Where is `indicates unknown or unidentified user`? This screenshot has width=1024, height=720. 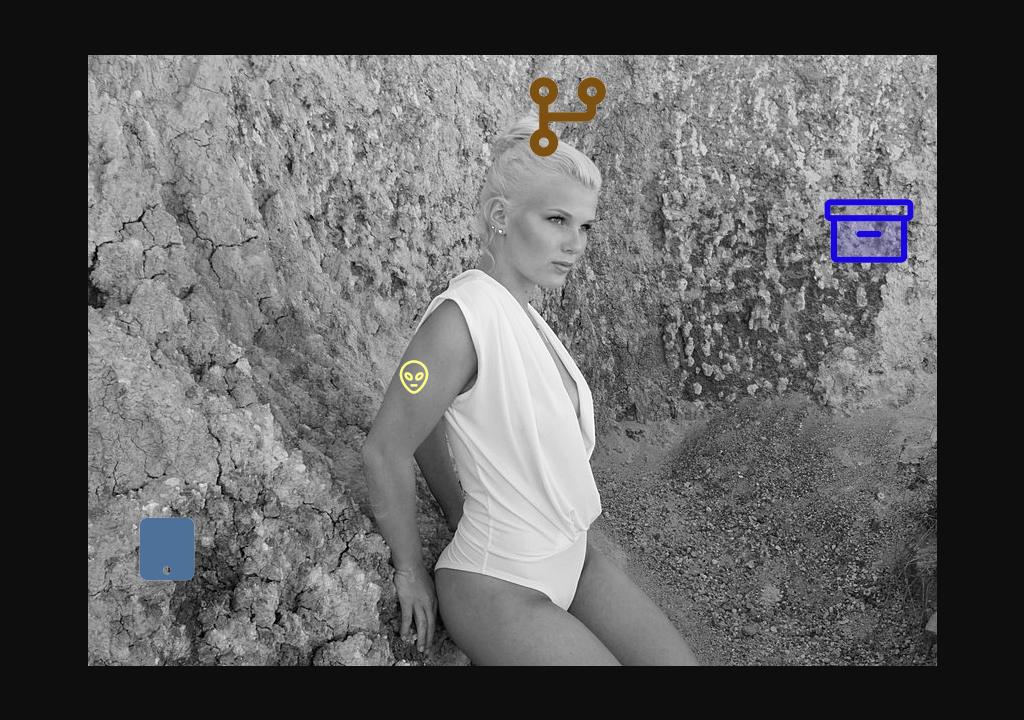
indicates unknown or unidentified user is located at coordinates (414, 377).